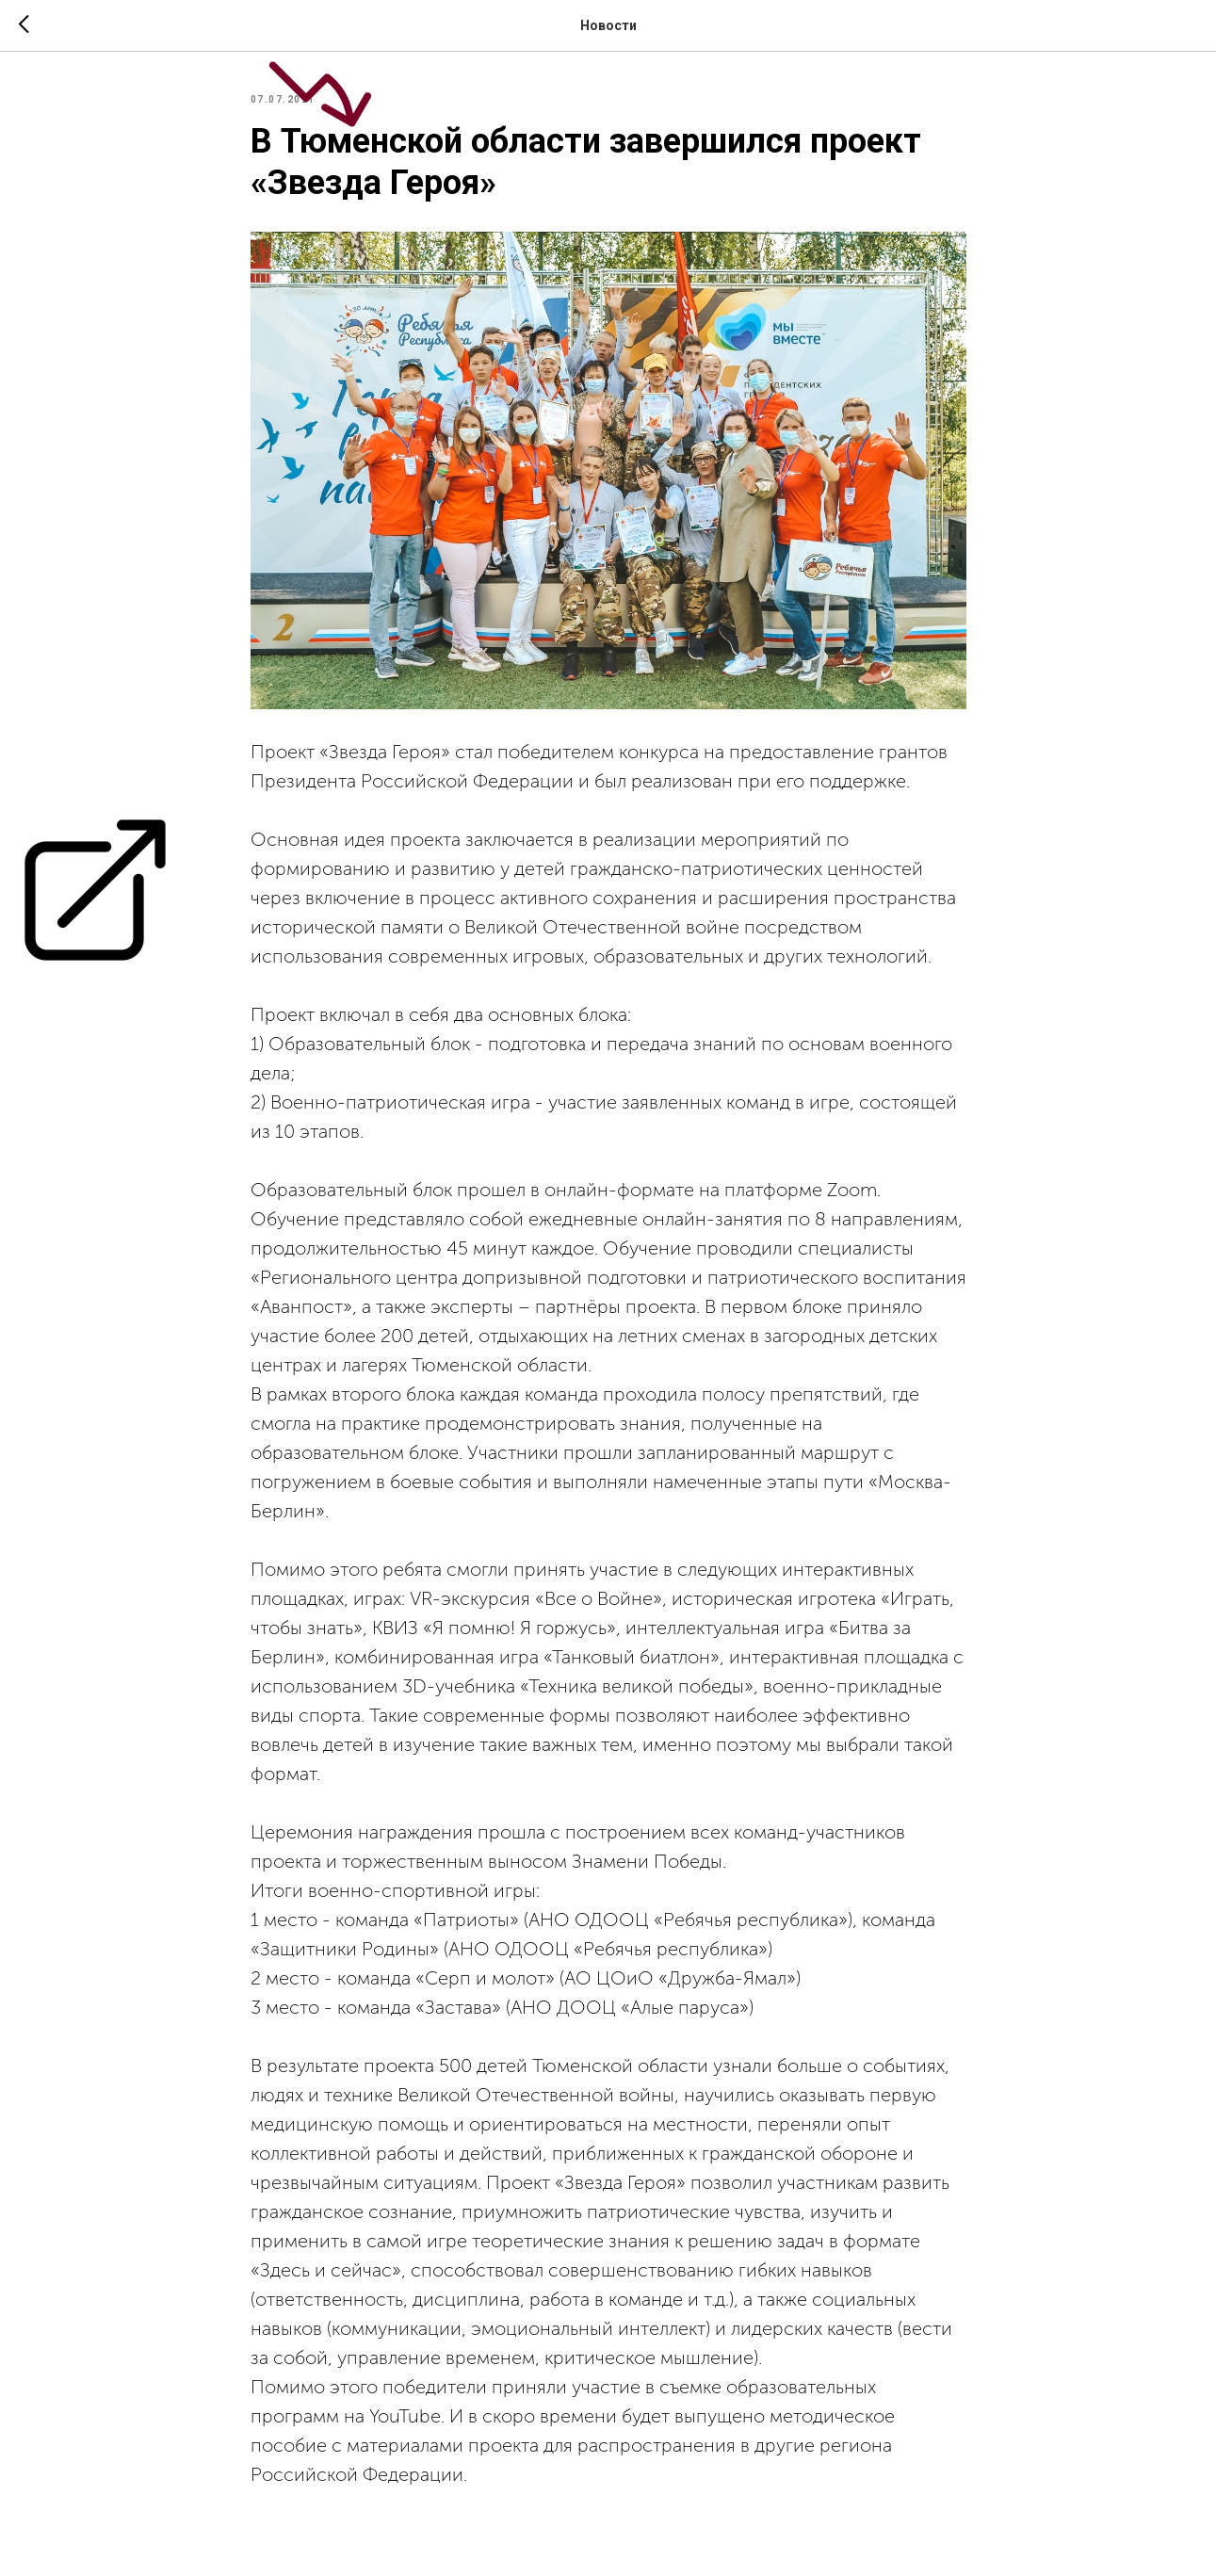 The width and height of the screenshot is (1216, 2576). Describe the element at coordinates (95, 890) in the screenshot. I see `open link in a new tab or window` at that location.